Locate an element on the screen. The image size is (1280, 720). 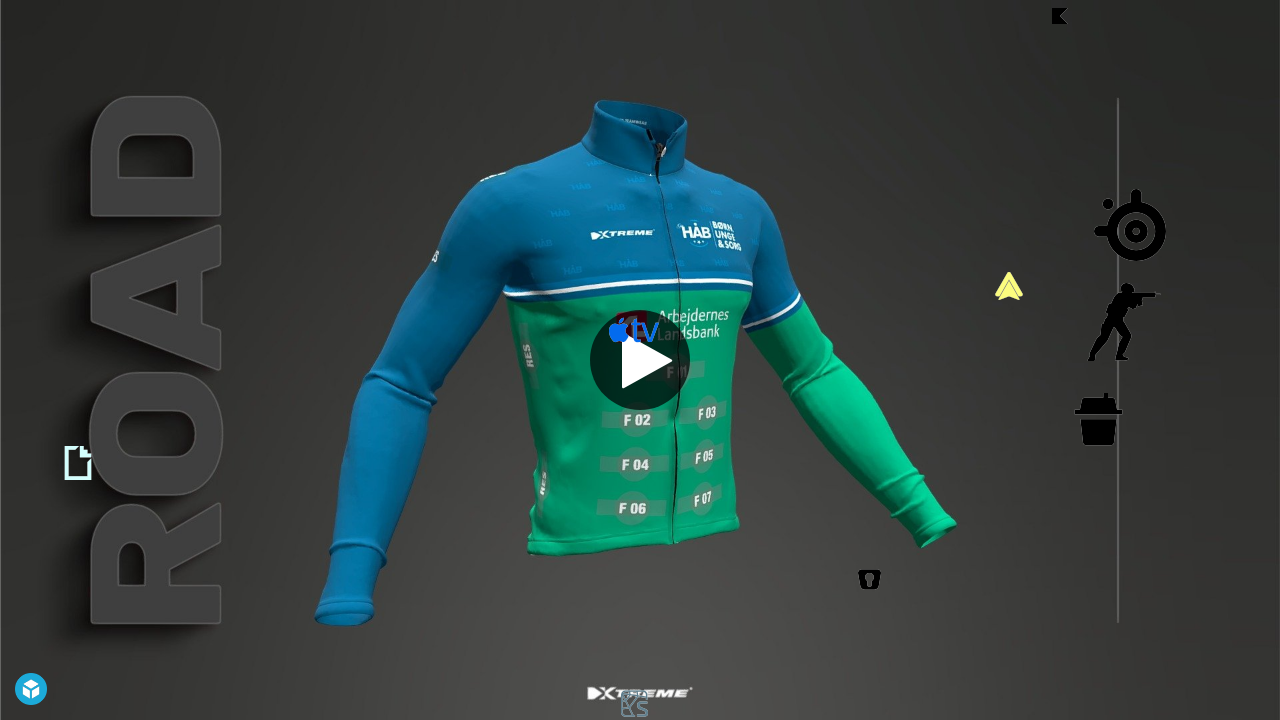
launch counter-strike game is located at coordinates (1124, 322).